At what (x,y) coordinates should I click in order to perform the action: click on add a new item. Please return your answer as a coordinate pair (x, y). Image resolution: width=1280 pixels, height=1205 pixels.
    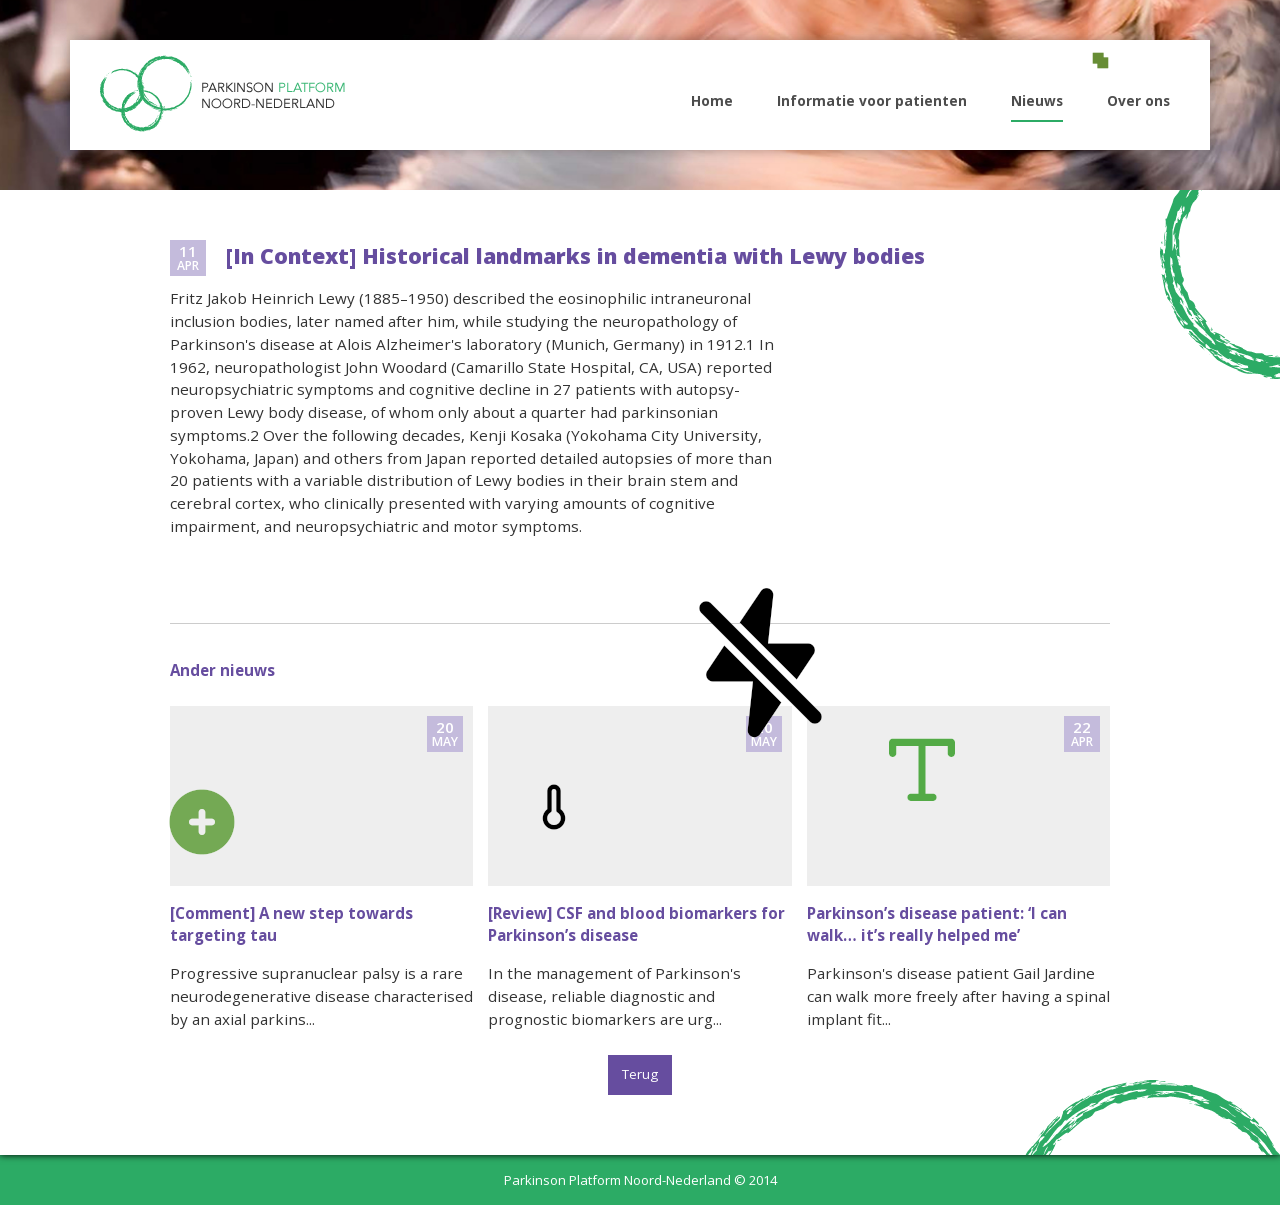
    Looking at the image, I should click on (202, 822).